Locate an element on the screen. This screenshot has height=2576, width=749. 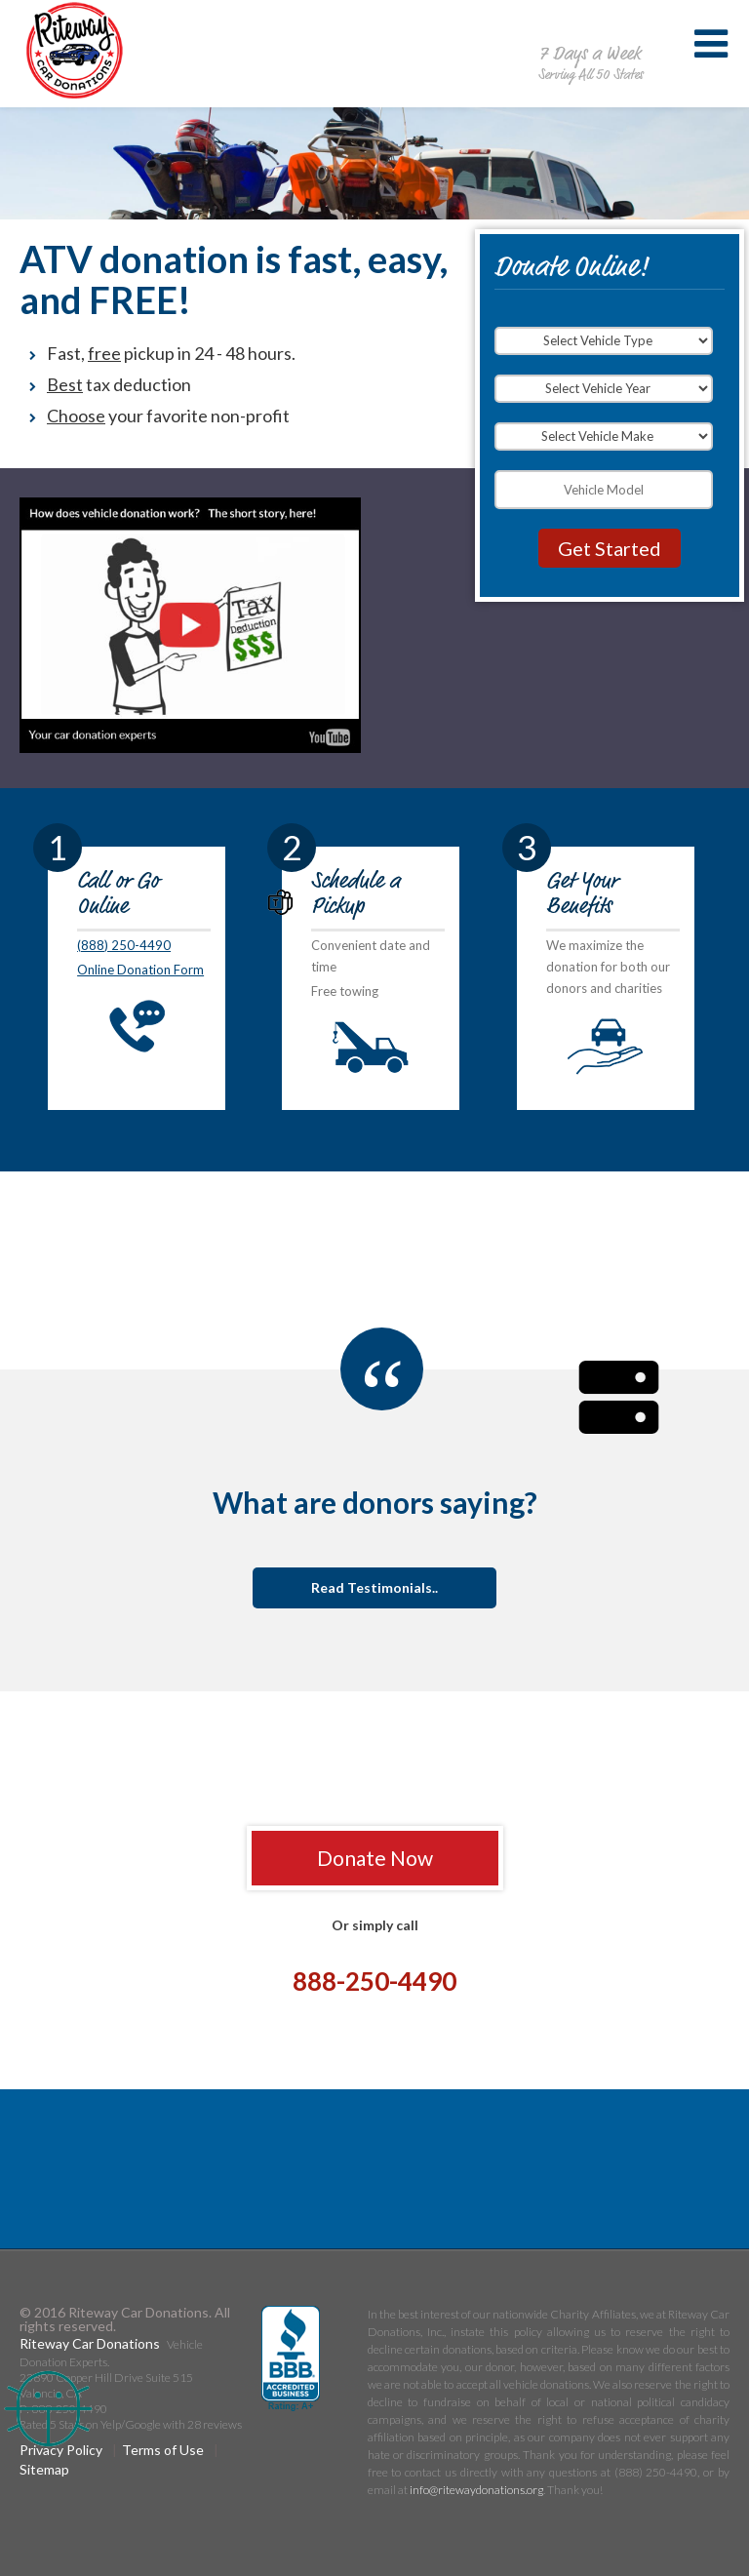
access storage or server settings is located at coordinates (618, 1397).